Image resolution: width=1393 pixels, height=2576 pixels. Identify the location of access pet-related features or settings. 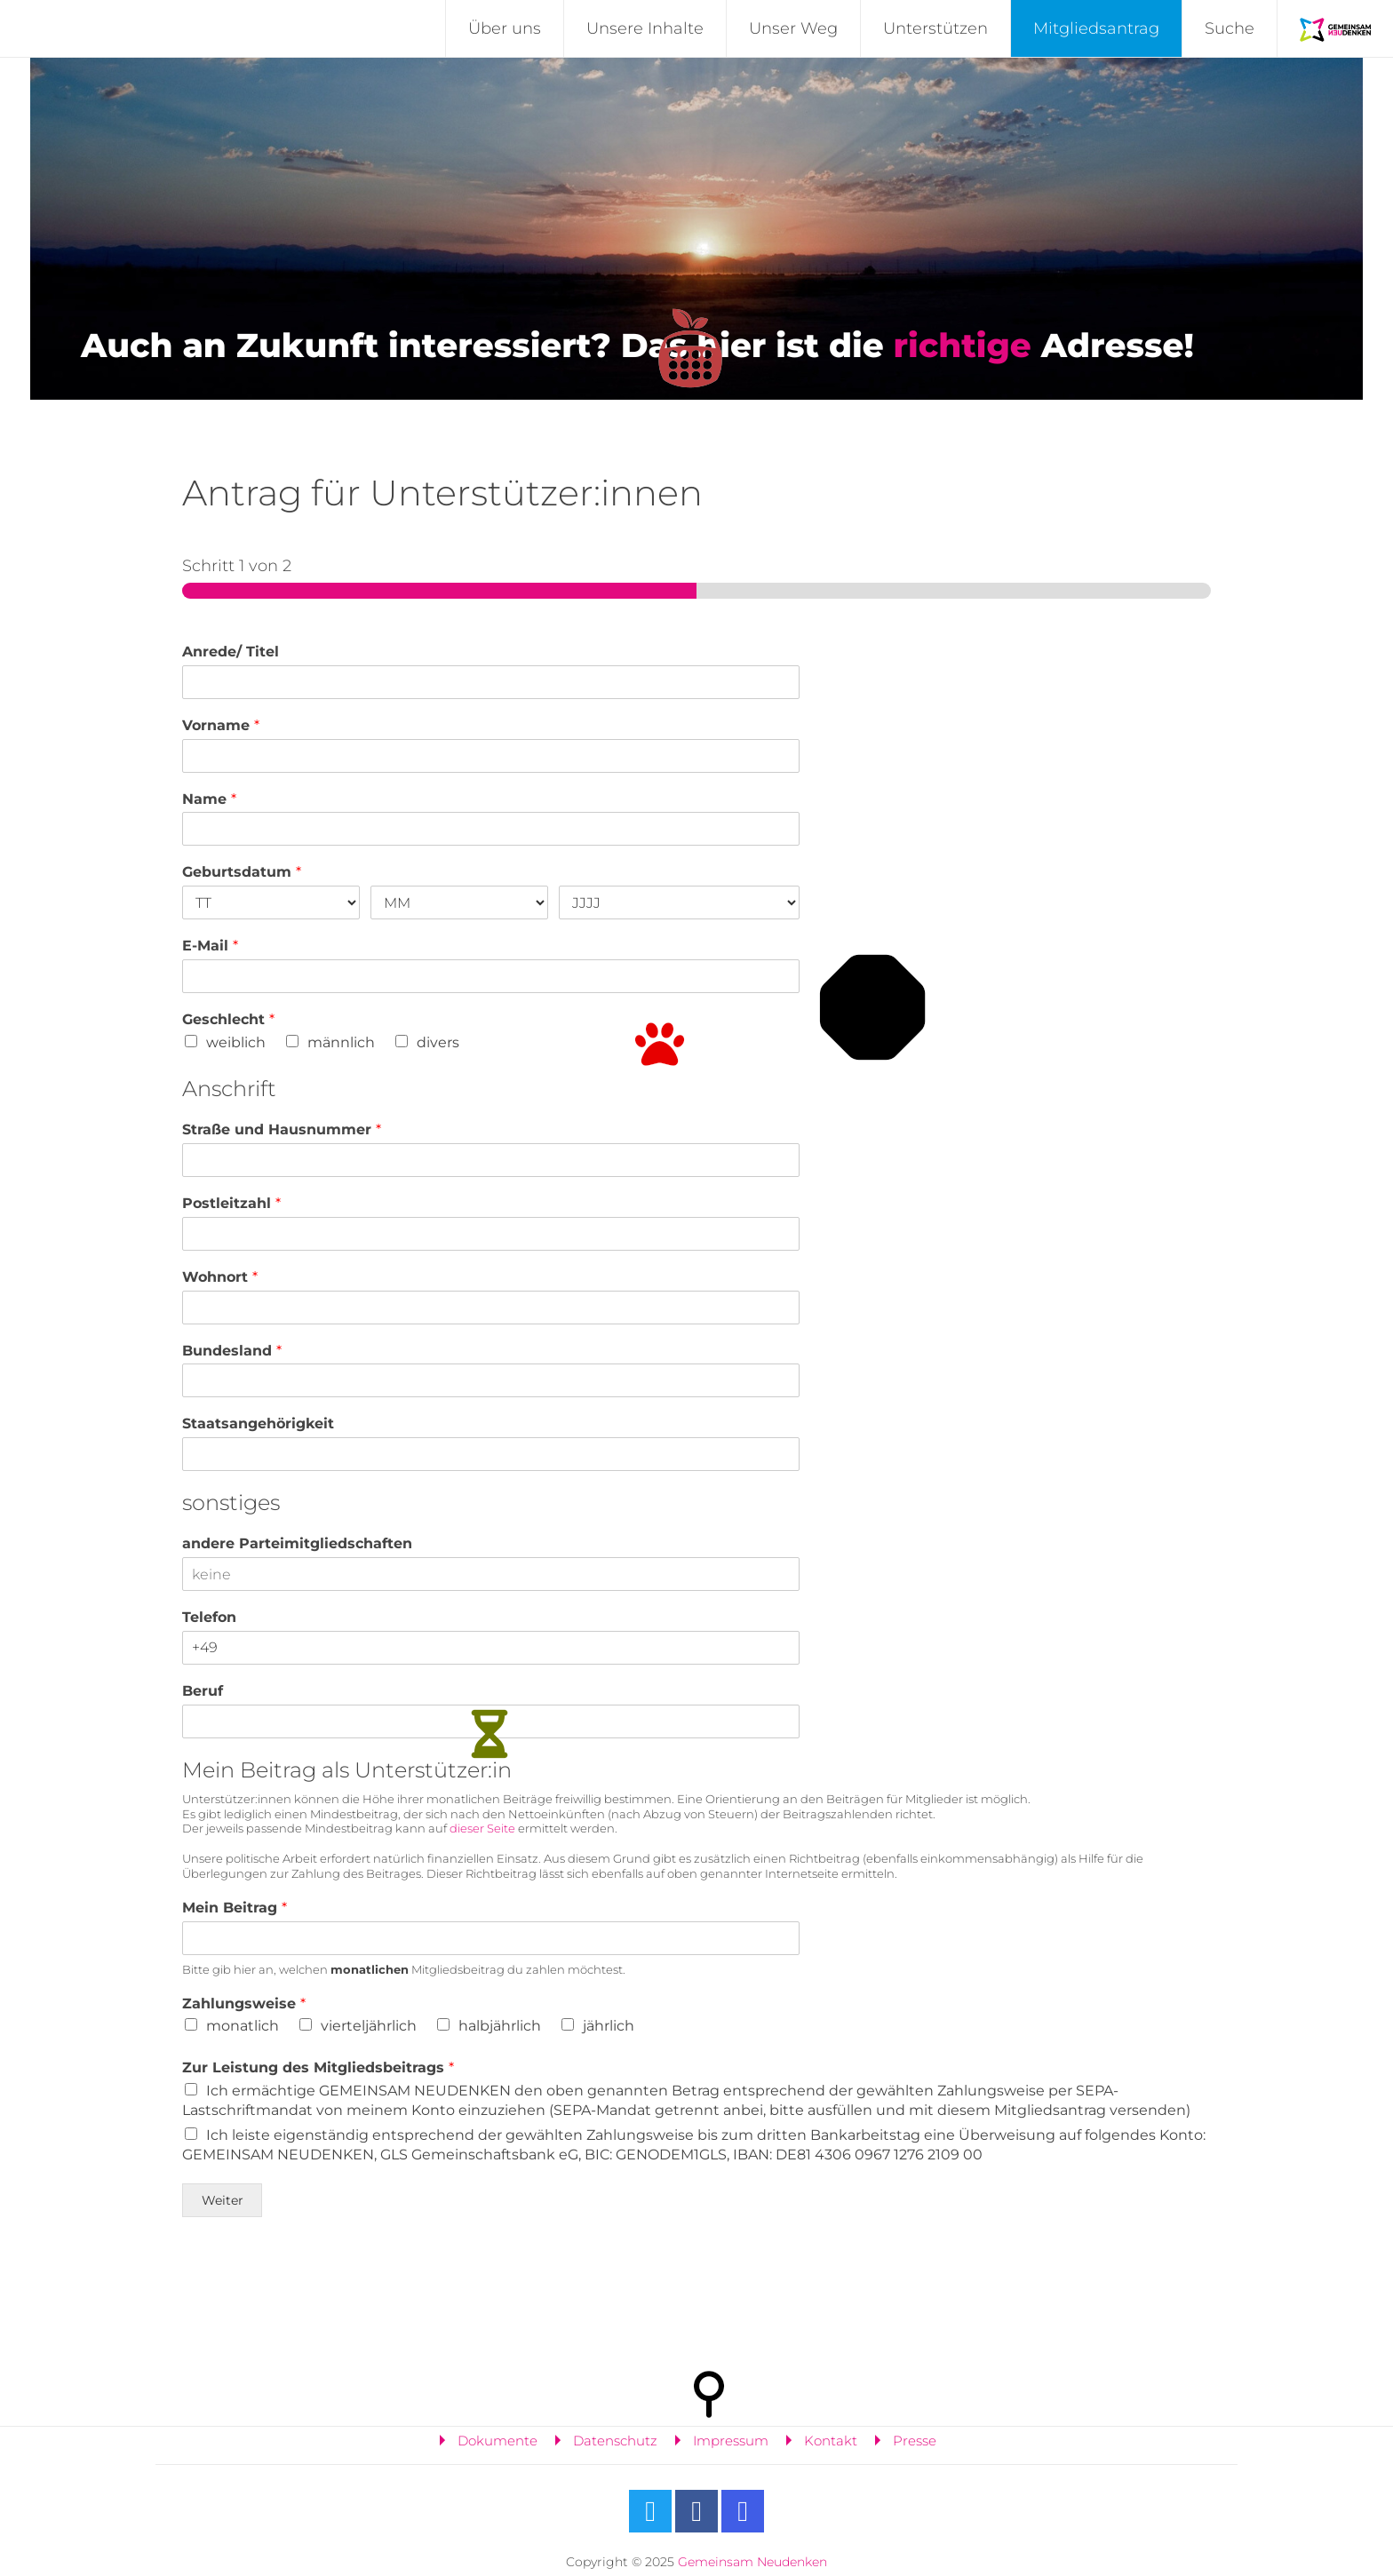
(659, 1044).